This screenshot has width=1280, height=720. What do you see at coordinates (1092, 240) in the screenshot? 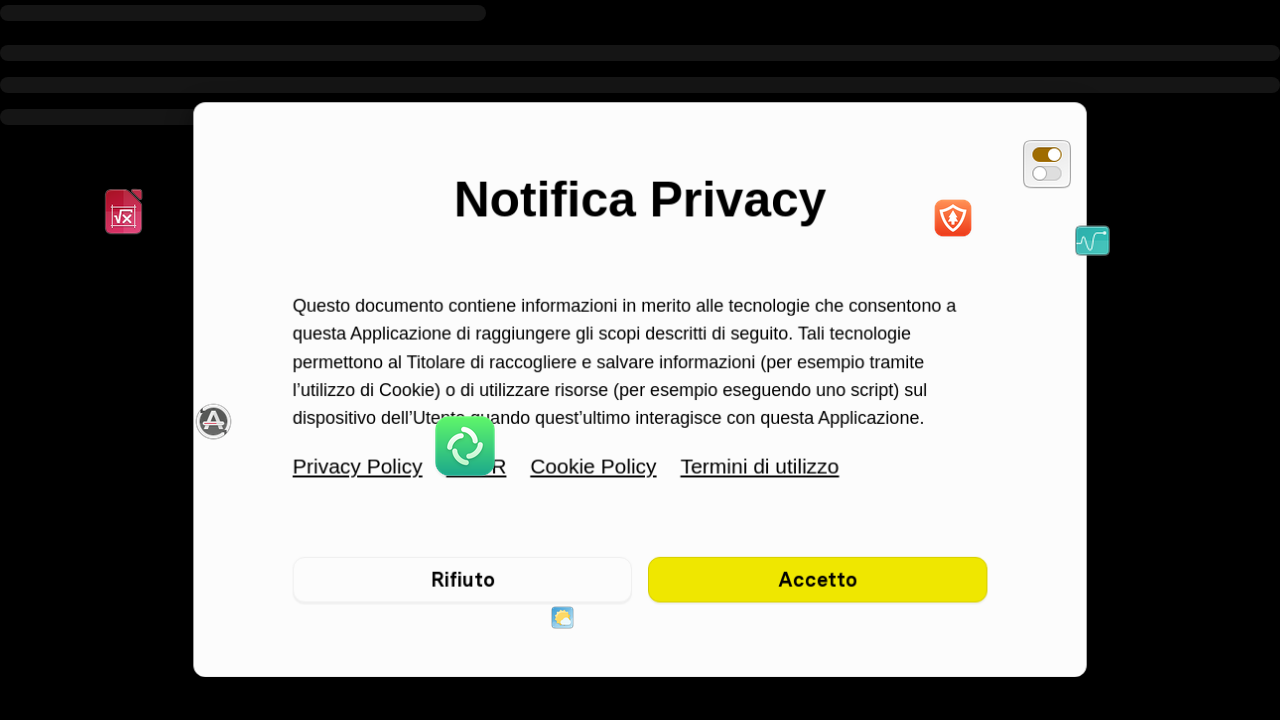
I see `open system resource monitor` at bounding box center [1092, 240].